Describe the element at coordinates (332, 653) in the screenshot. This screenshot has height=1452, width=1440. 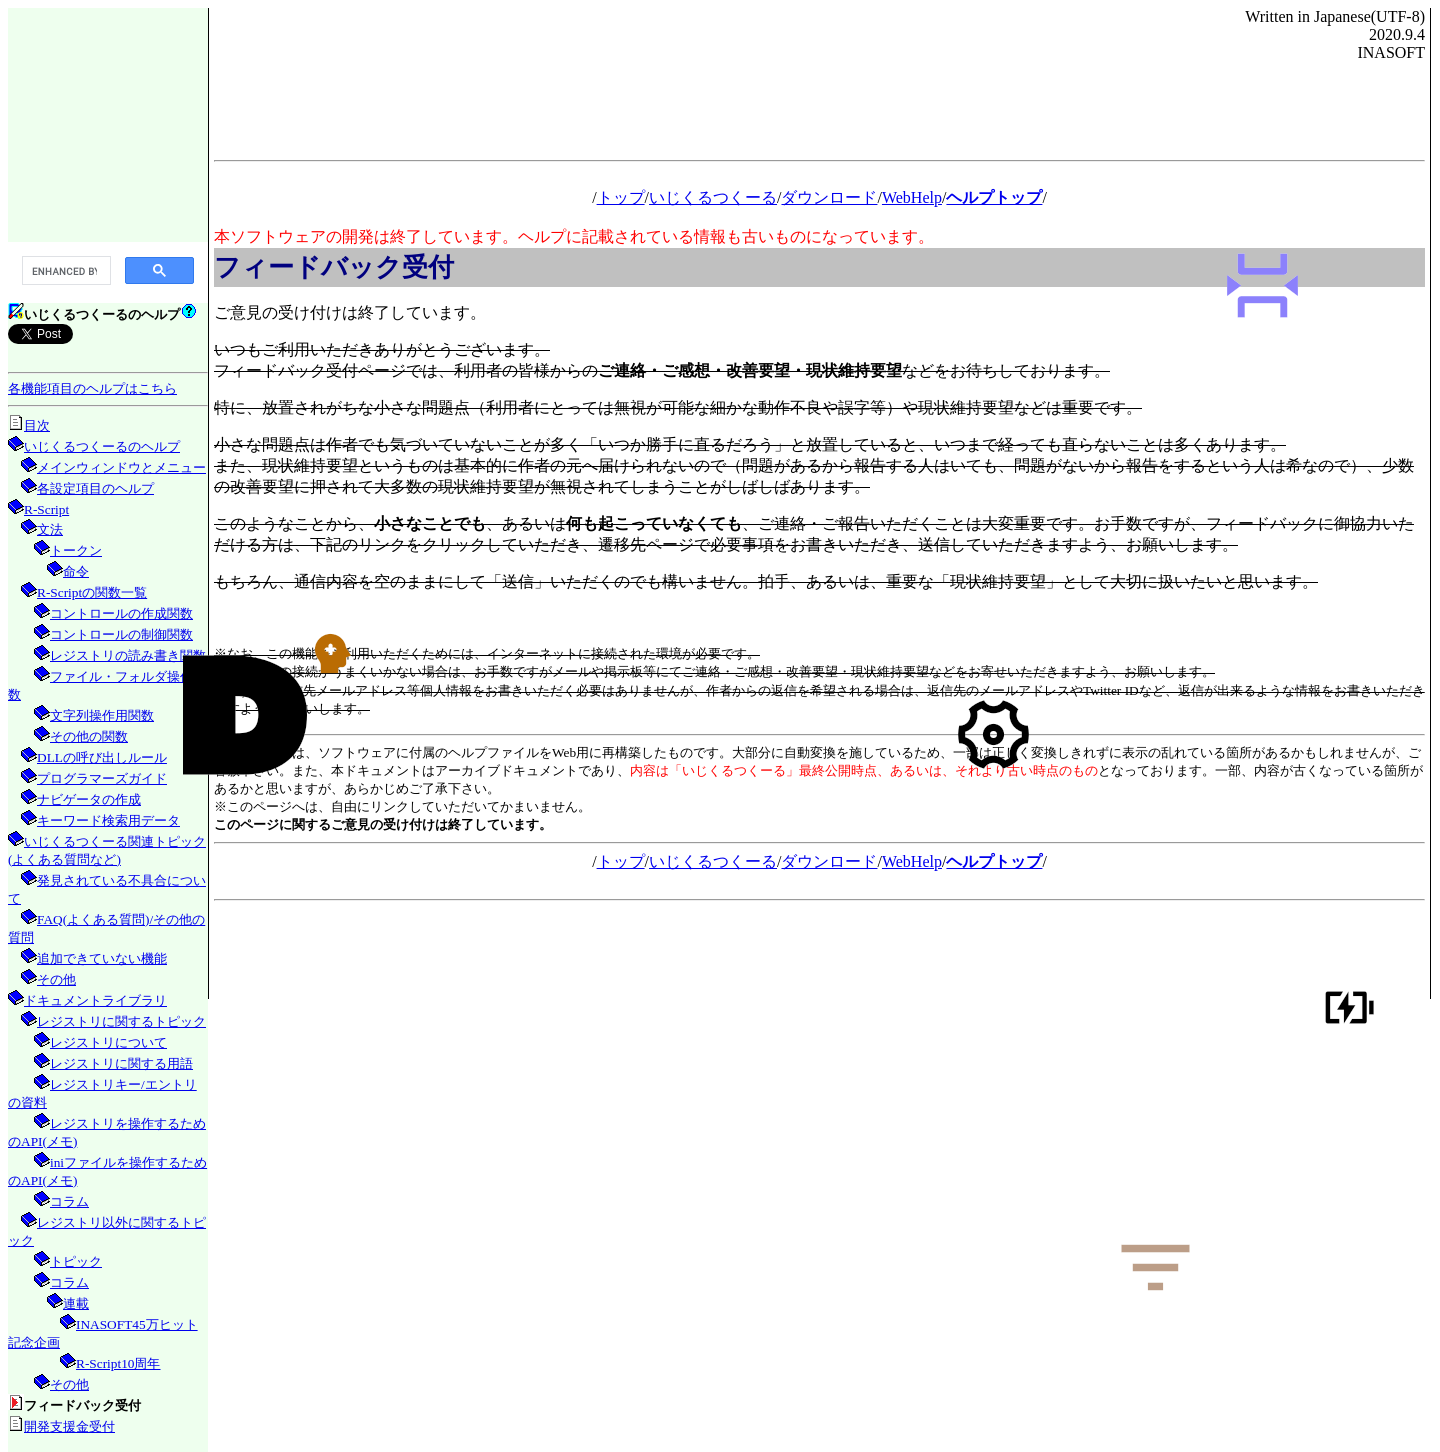
I see `access mental health resources` at that location.